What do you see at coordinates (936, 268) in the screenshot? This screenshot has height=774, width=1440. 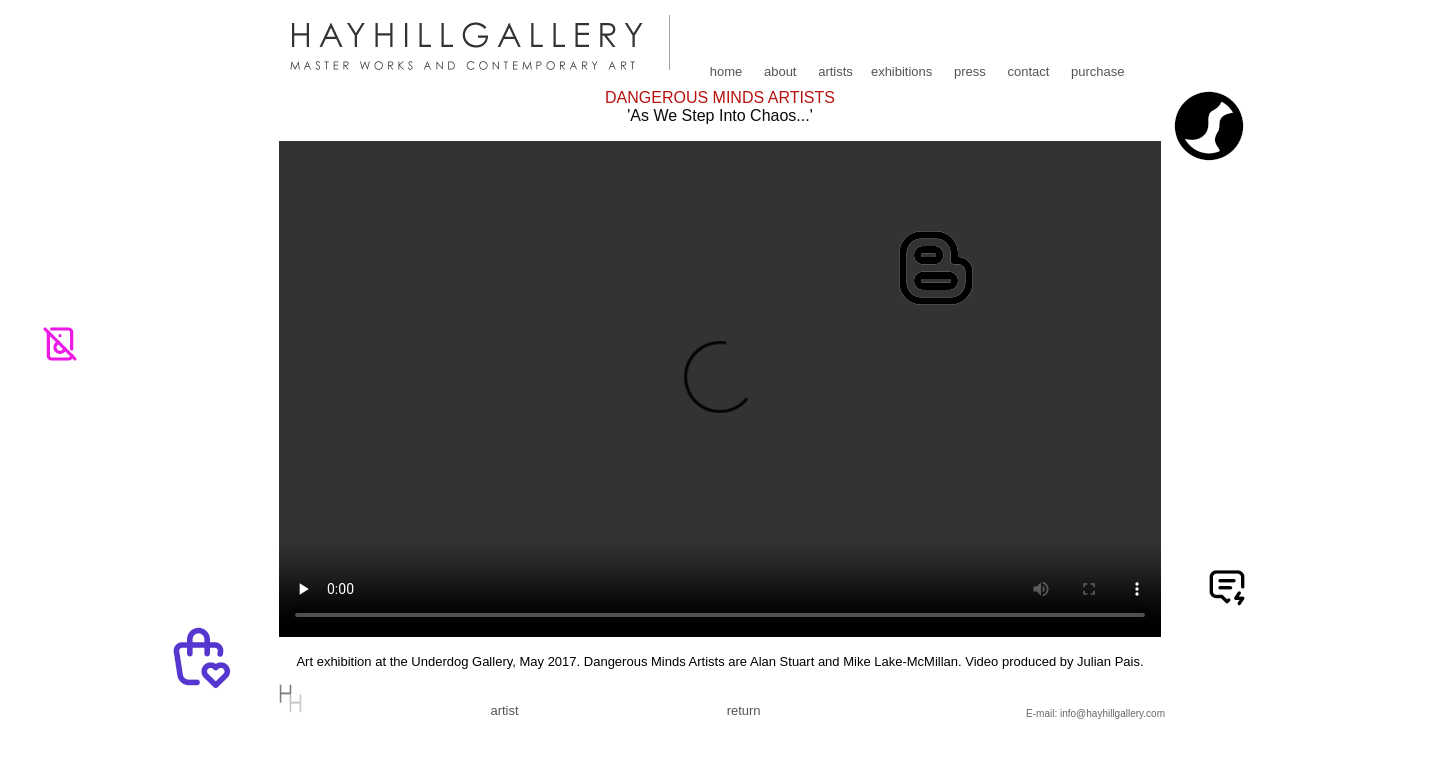 I see `open blogger app` at bounding box center [936, 268].